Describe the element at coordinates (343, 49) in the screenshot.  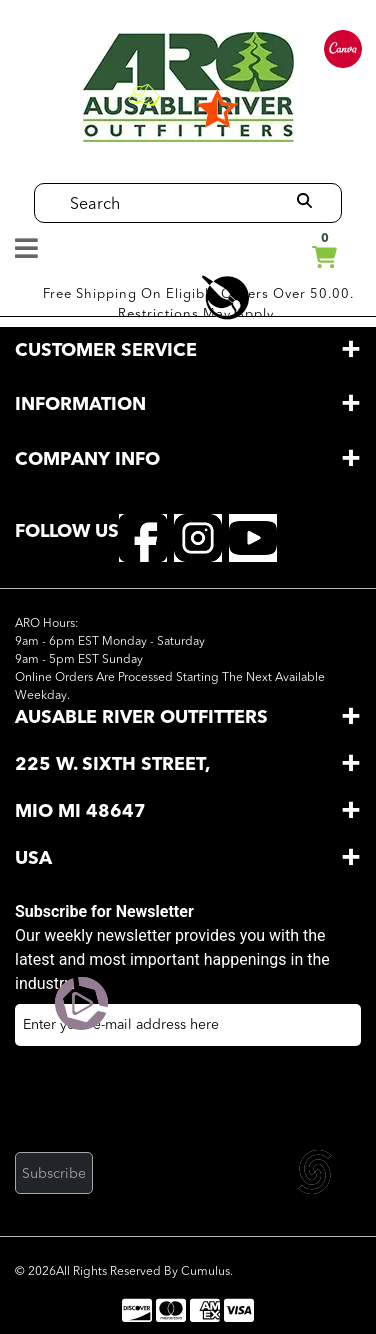
I see `open Canva app` at that location.